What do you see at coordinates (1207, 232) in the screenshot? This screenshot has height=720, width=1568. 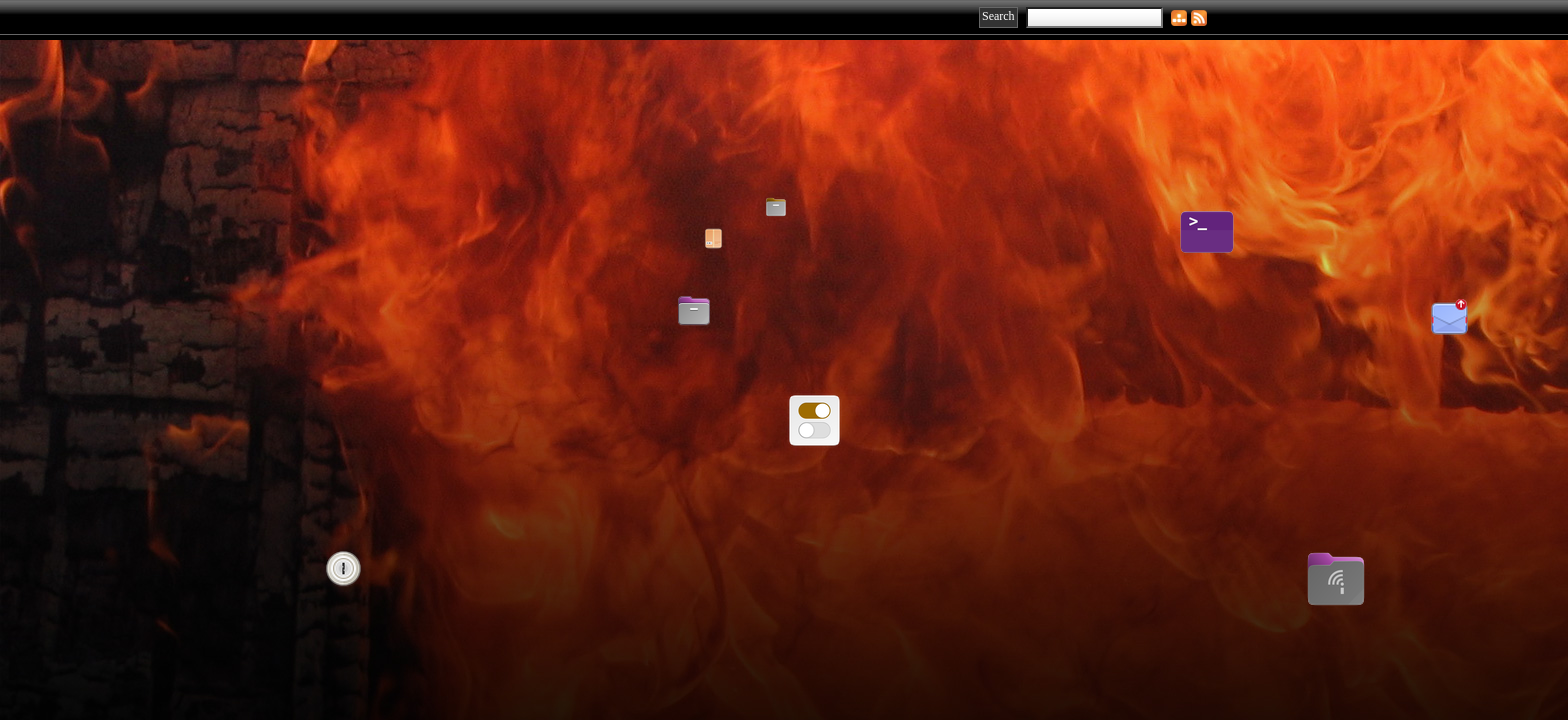 I see `open terminal with root/administrator privileges` at bounding box center [1207, 232].